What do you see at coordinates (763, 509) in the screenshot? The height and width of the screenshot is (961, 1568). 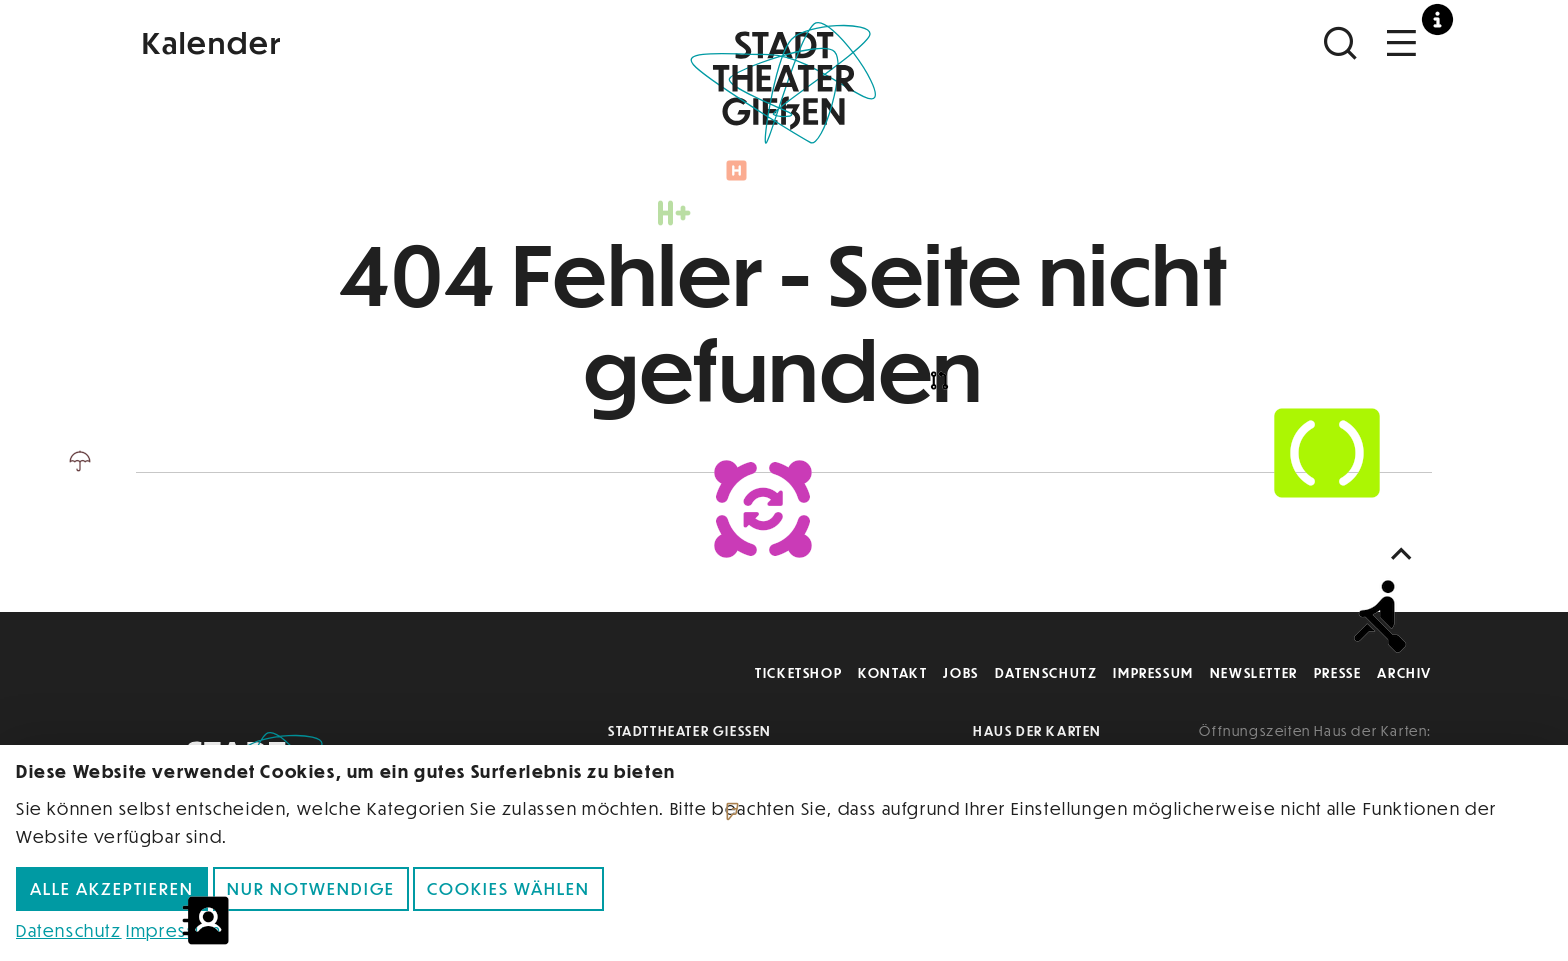 I see `sync or refresh group members` at bounding box center [763, 509].